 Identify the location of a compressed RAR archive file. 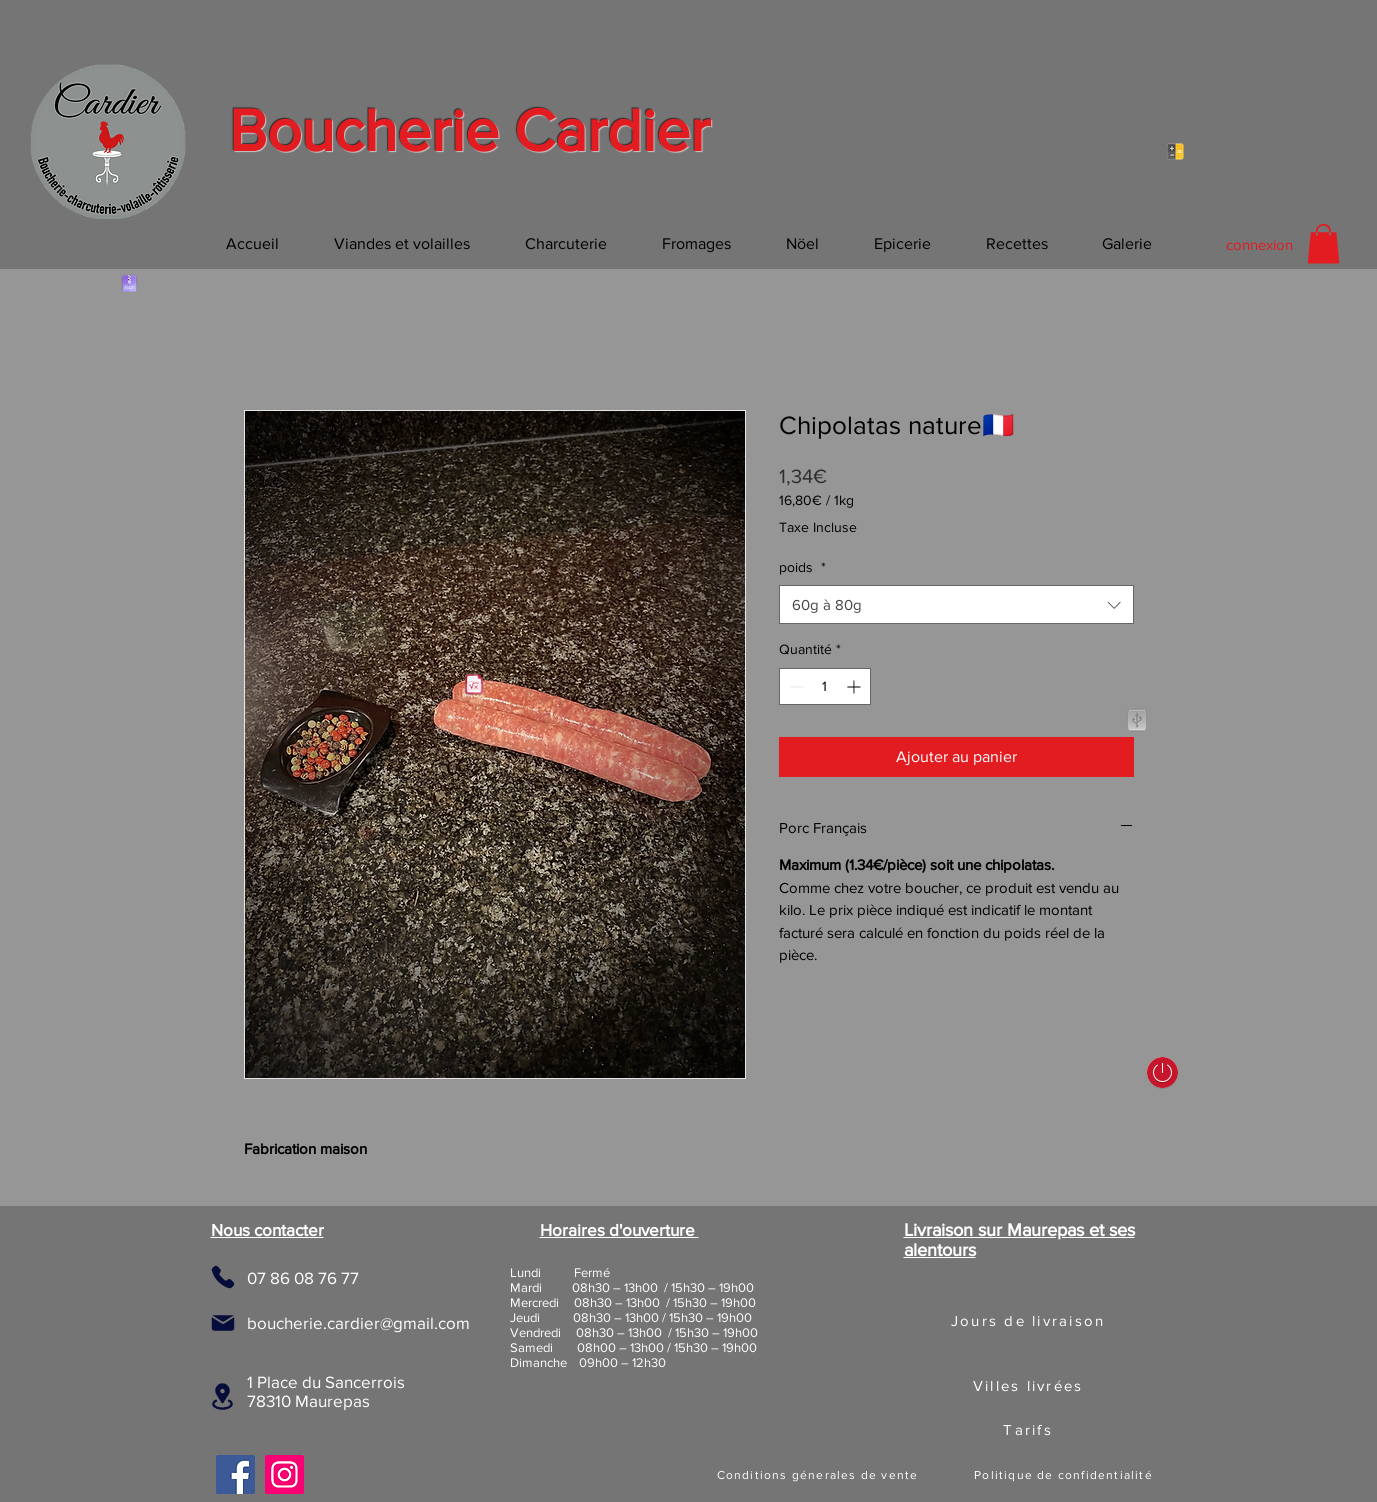
(129, 283).